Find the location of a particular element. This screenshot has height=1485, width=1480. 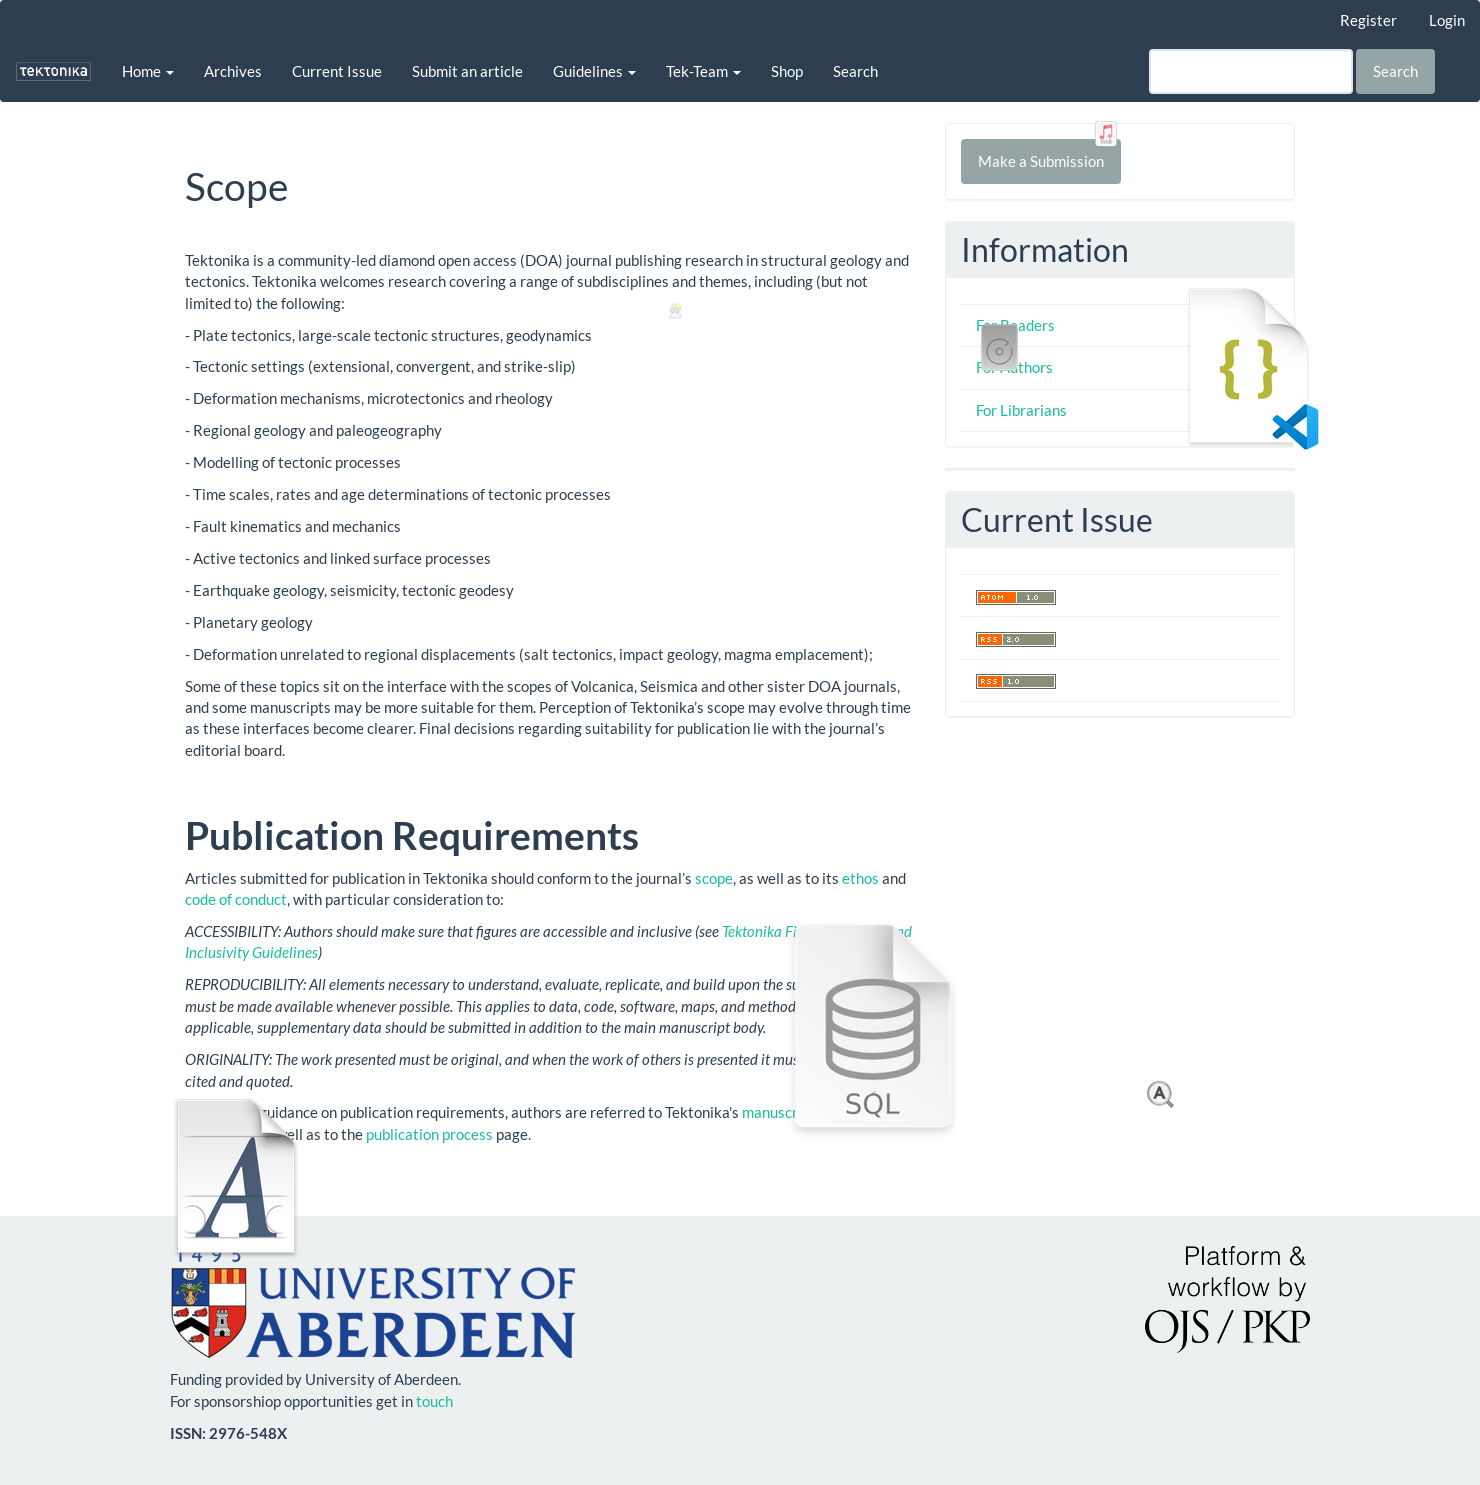

open or edit a JSON file in Visual Studio Code is located at coordinates (1248, 369).